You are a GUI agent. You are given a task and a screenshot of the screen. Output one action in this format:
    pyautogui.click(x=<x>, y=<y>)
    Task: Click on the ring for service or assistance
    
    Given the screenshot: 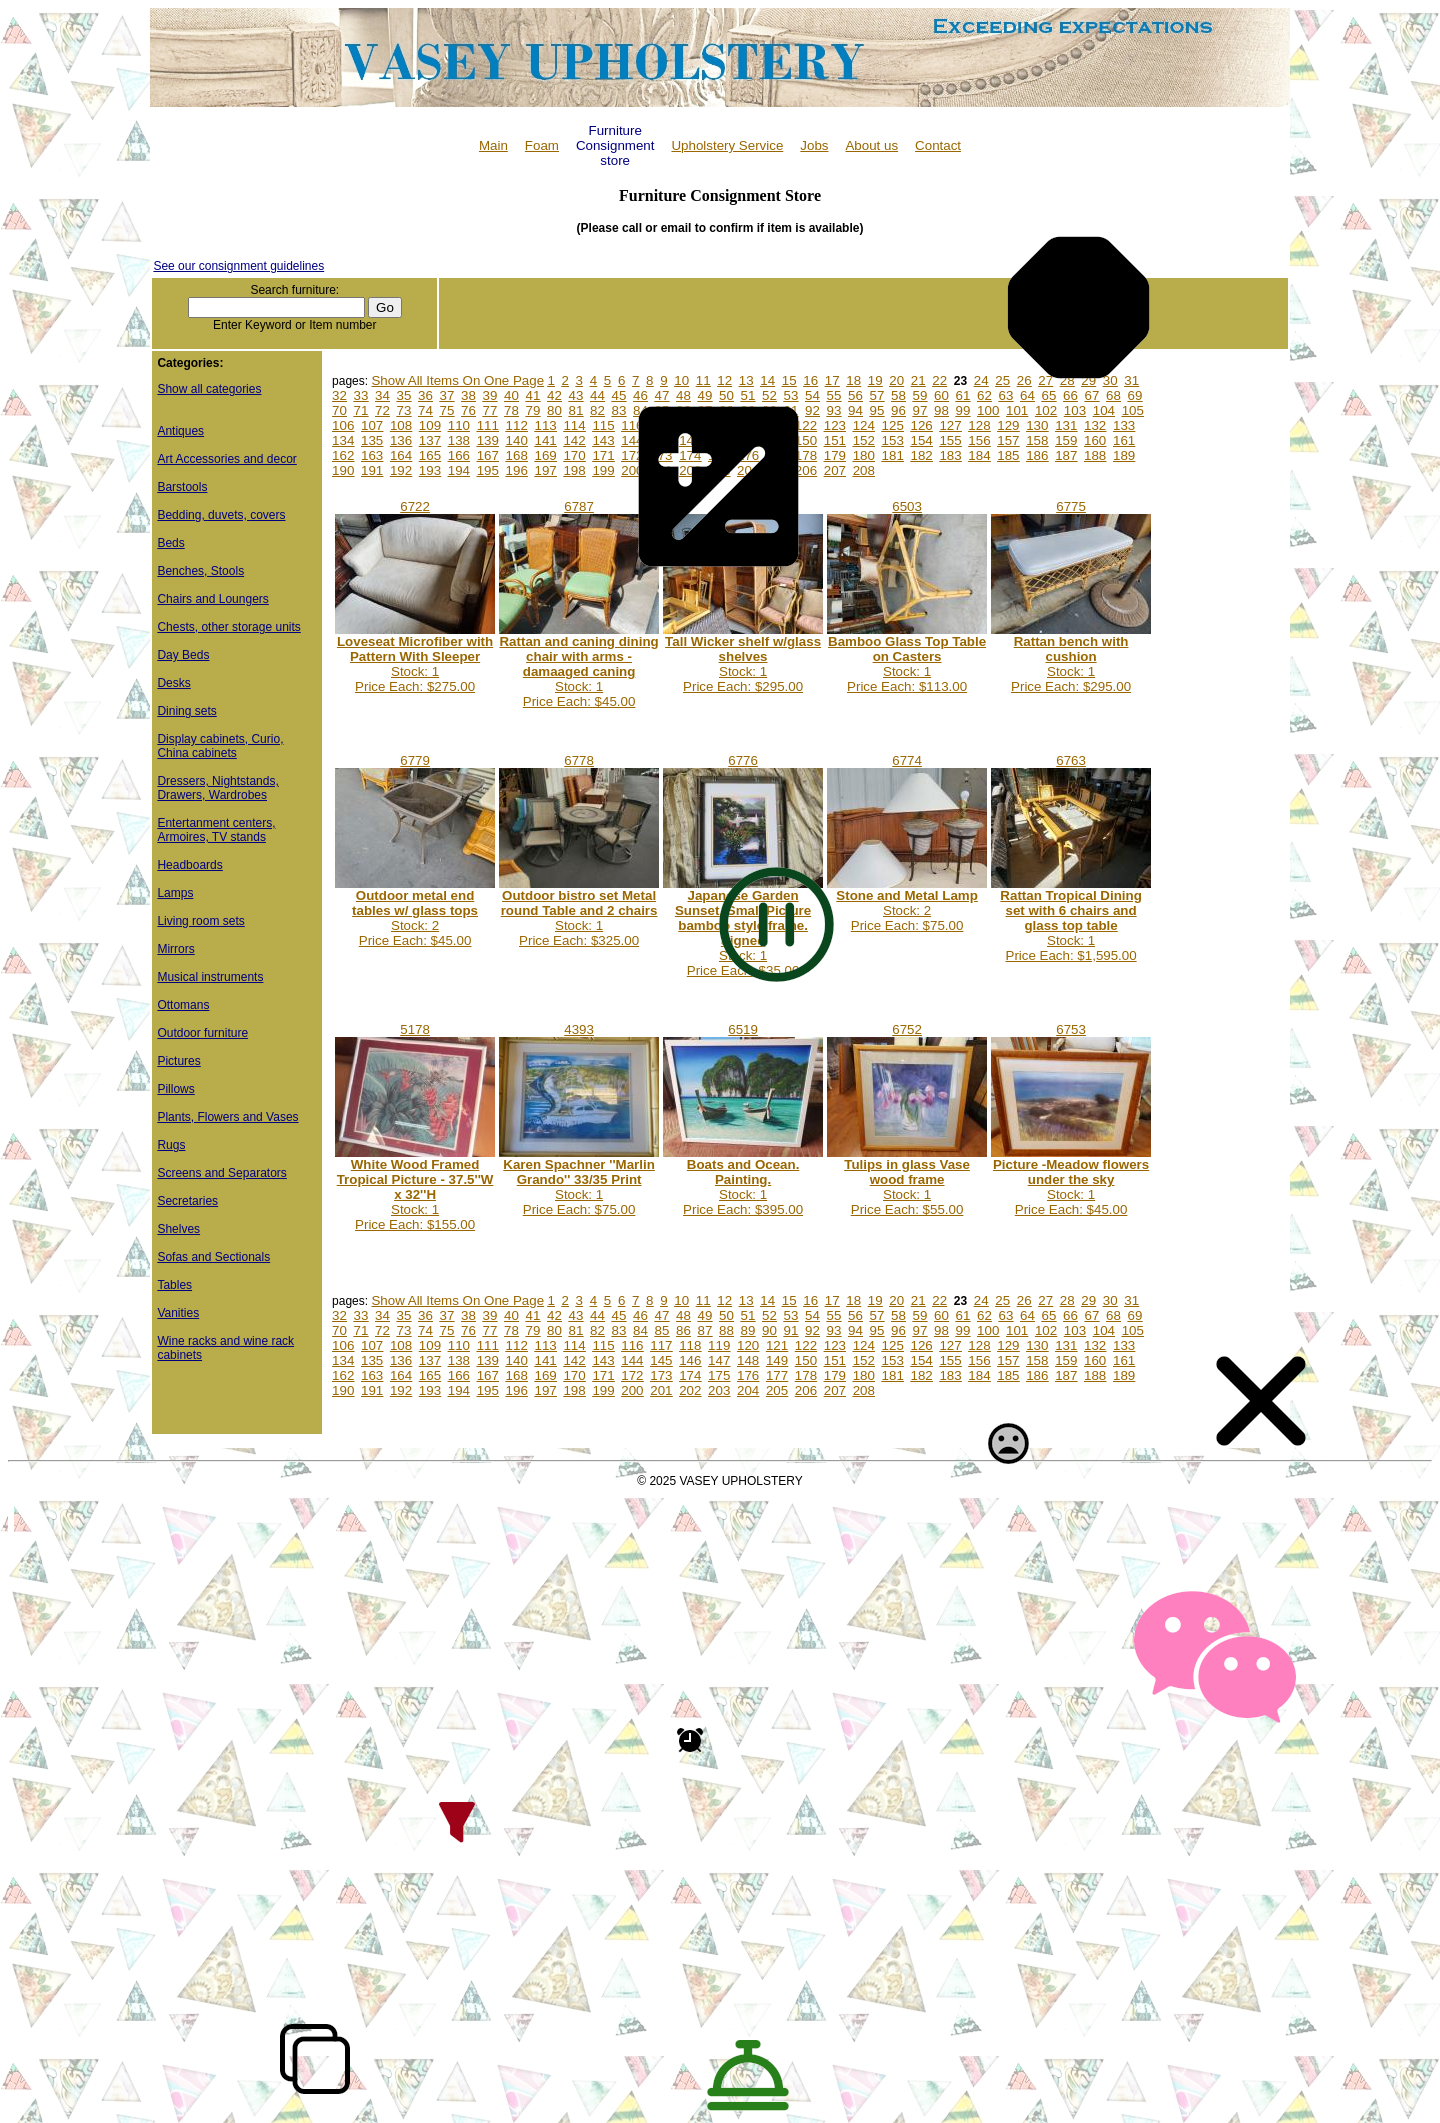 What is the action you would take?
    pyautogui.click(x=748, y=2078)
    